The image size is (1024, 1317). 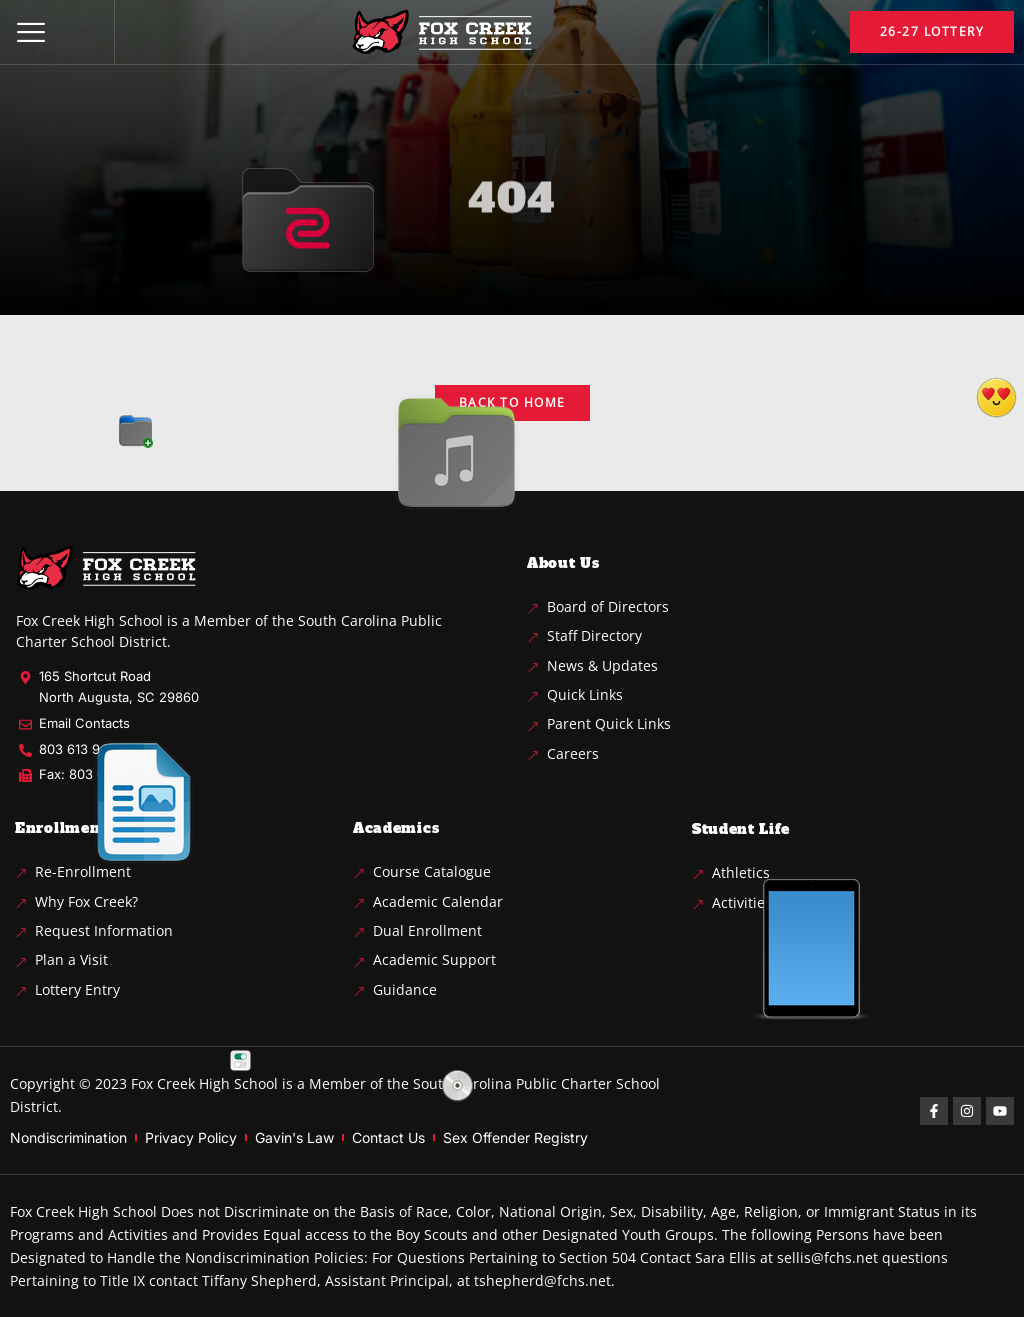 What do you see at coordinates (996, 397) in the screenshot?
I see `open the Socialize app` at bounding box center [996, 397].